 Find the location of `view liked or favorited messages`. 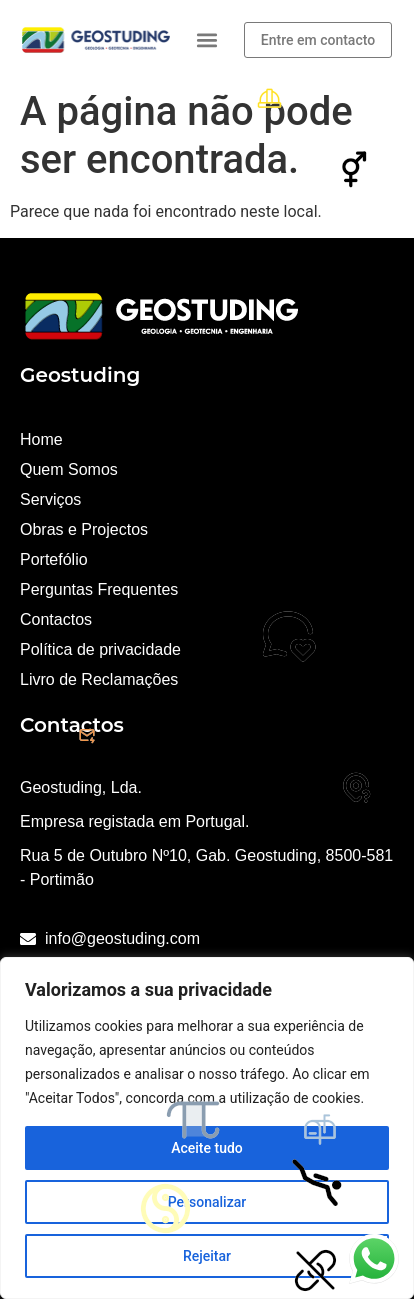

view liked or favorited messages is located at coordinates (288, 634).